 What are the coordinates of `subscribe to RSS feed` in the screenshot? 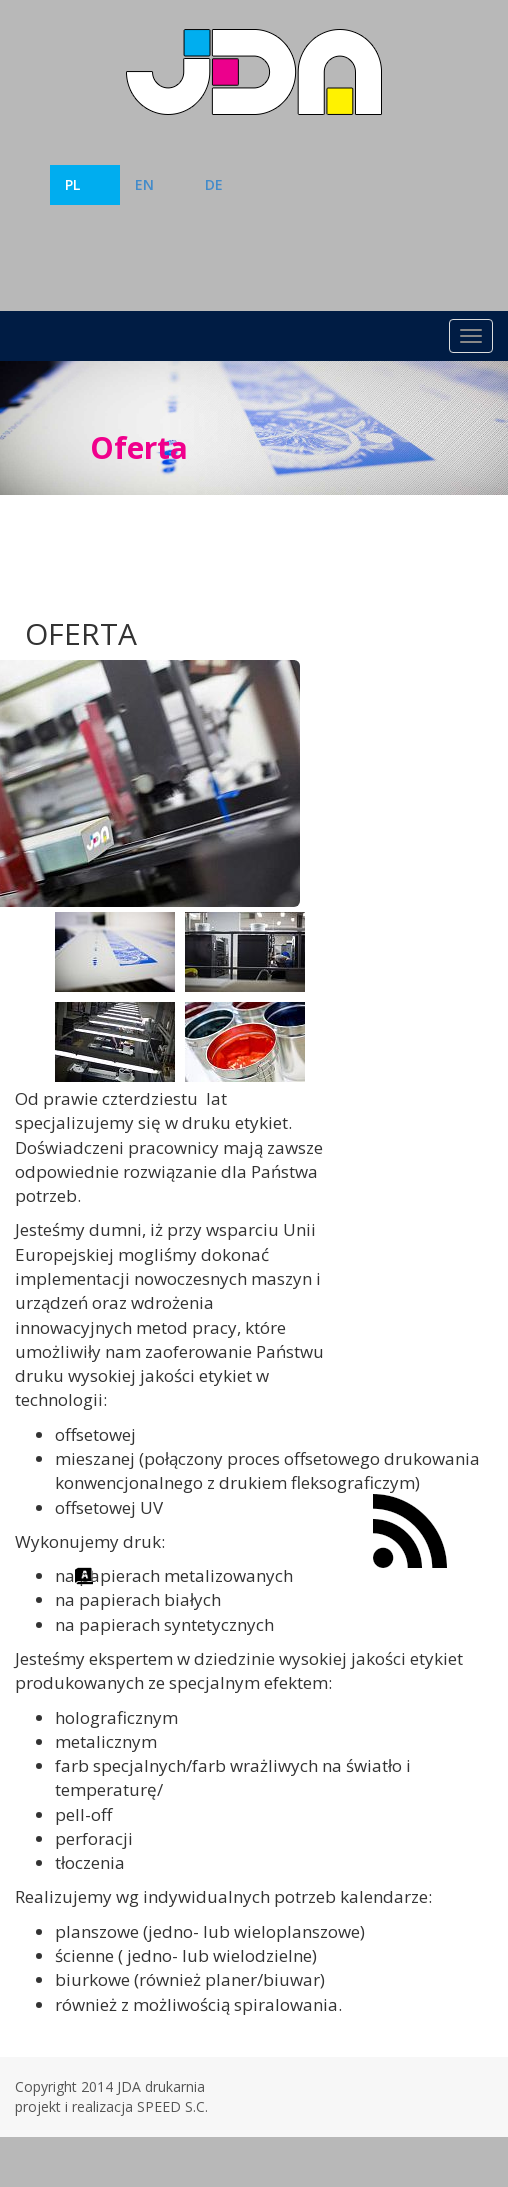 It's located at (410, 1531).